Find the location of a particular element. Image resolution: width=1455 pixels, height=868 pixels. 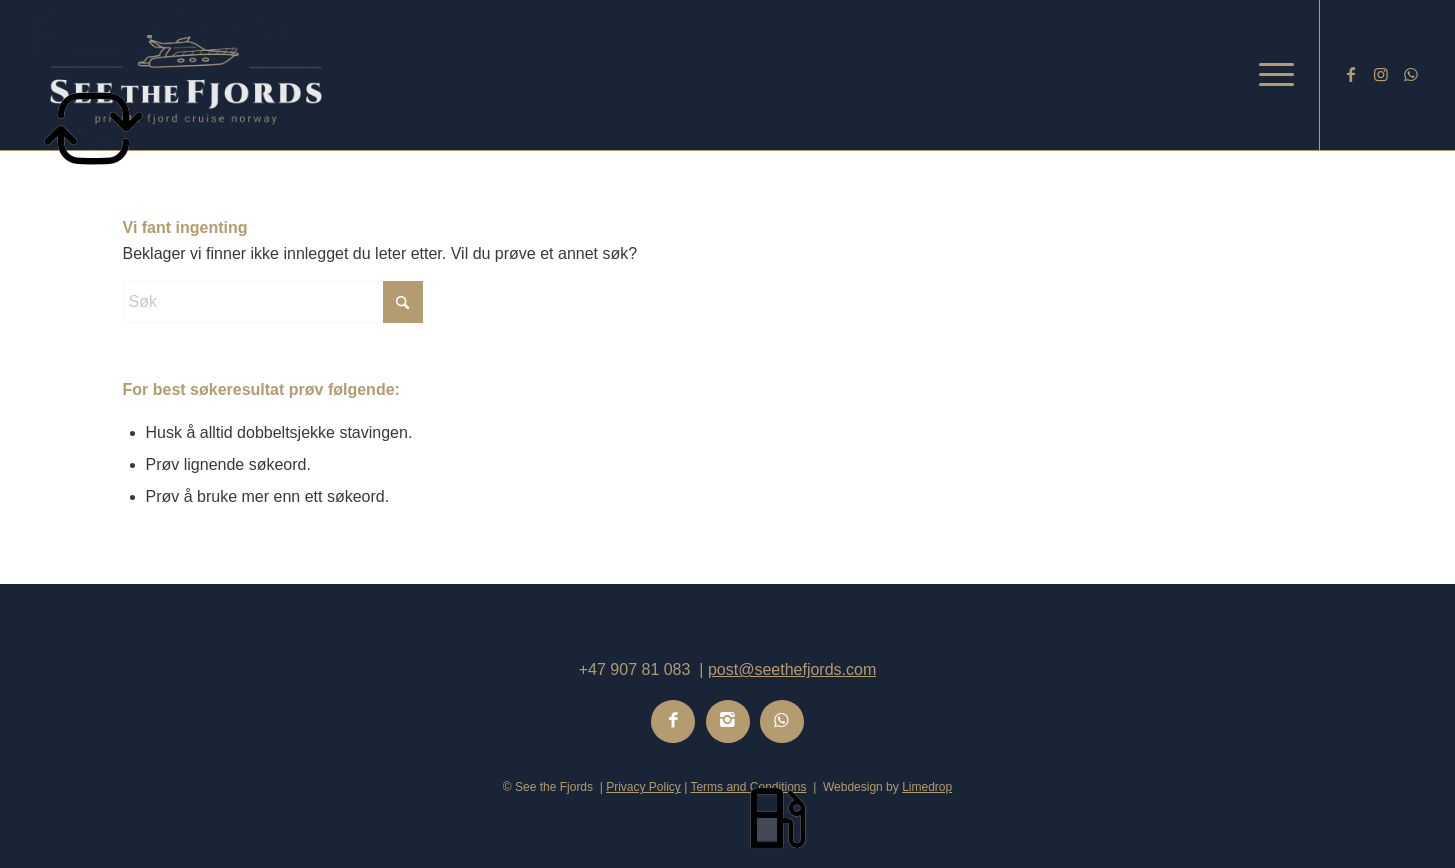

find nearby gas stations is located at coordinates (777, 818).